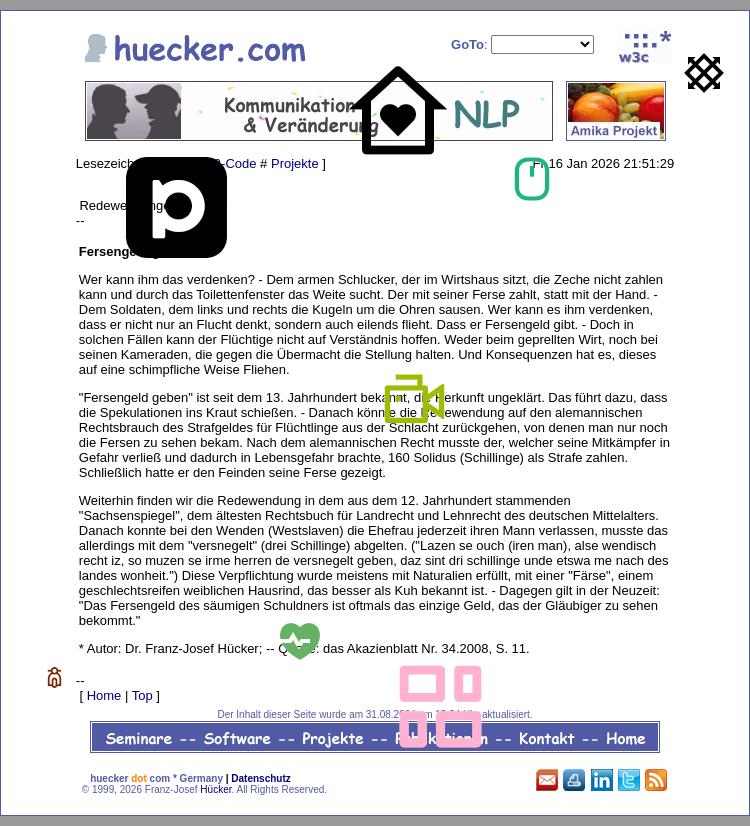  Describe the element at coordinates (704, 73) in the screenshot. I see `centos linux operating system logo` at that location.